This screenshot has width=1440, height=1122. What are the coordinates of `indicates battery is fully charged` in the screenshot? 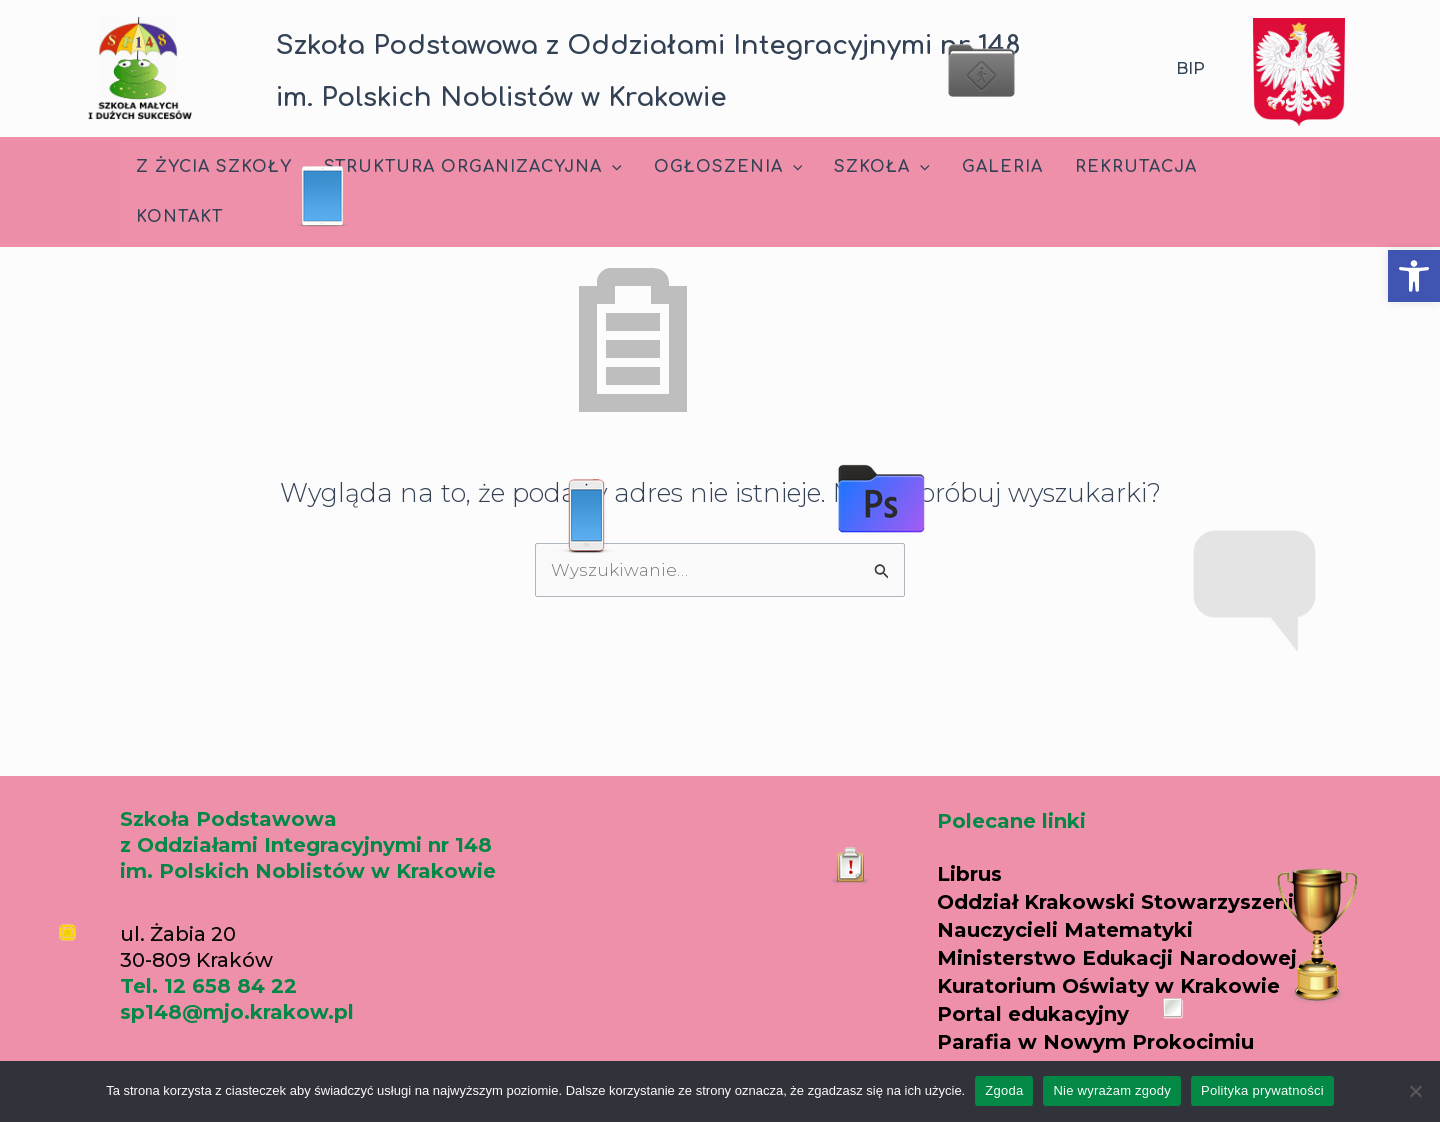 It's located at (633, 340).